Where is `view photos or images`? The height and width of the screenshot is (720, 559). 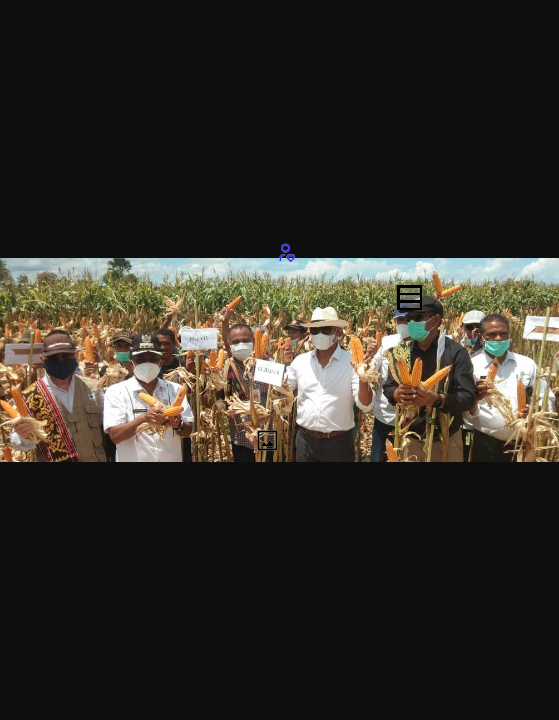
view photos or images is located at coordinates (267, 440).